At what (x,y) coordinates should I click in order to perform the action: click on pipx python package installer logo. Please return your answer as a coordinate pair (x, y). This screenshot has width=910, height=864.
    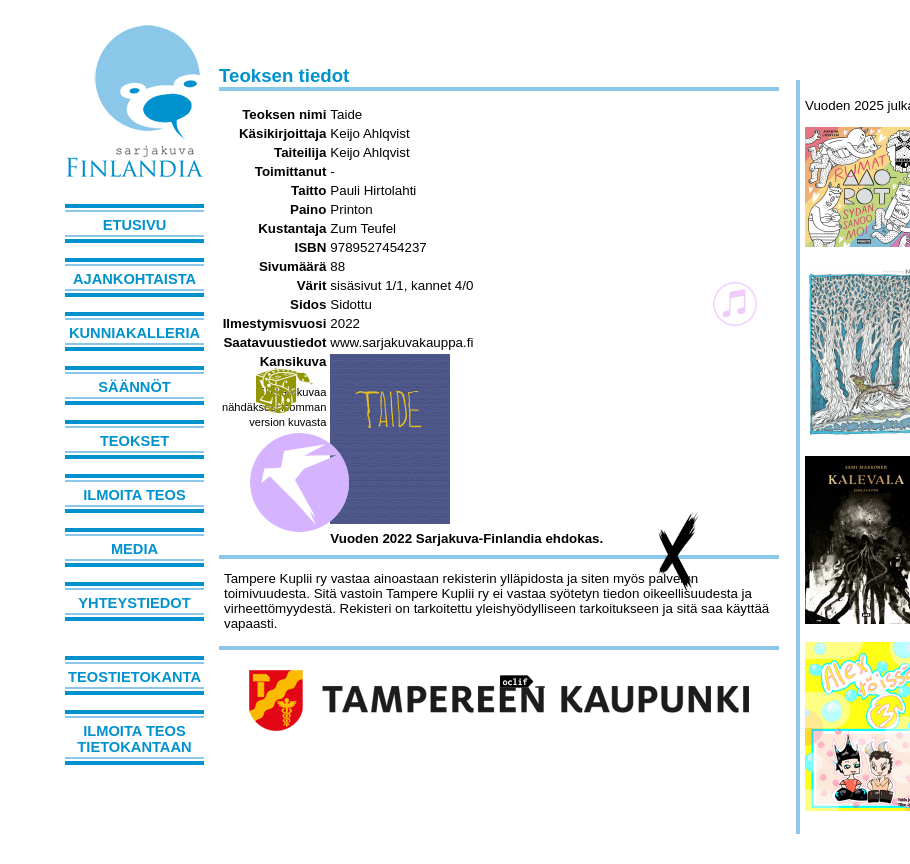
    Looking at the image, I should click on (678, 551).